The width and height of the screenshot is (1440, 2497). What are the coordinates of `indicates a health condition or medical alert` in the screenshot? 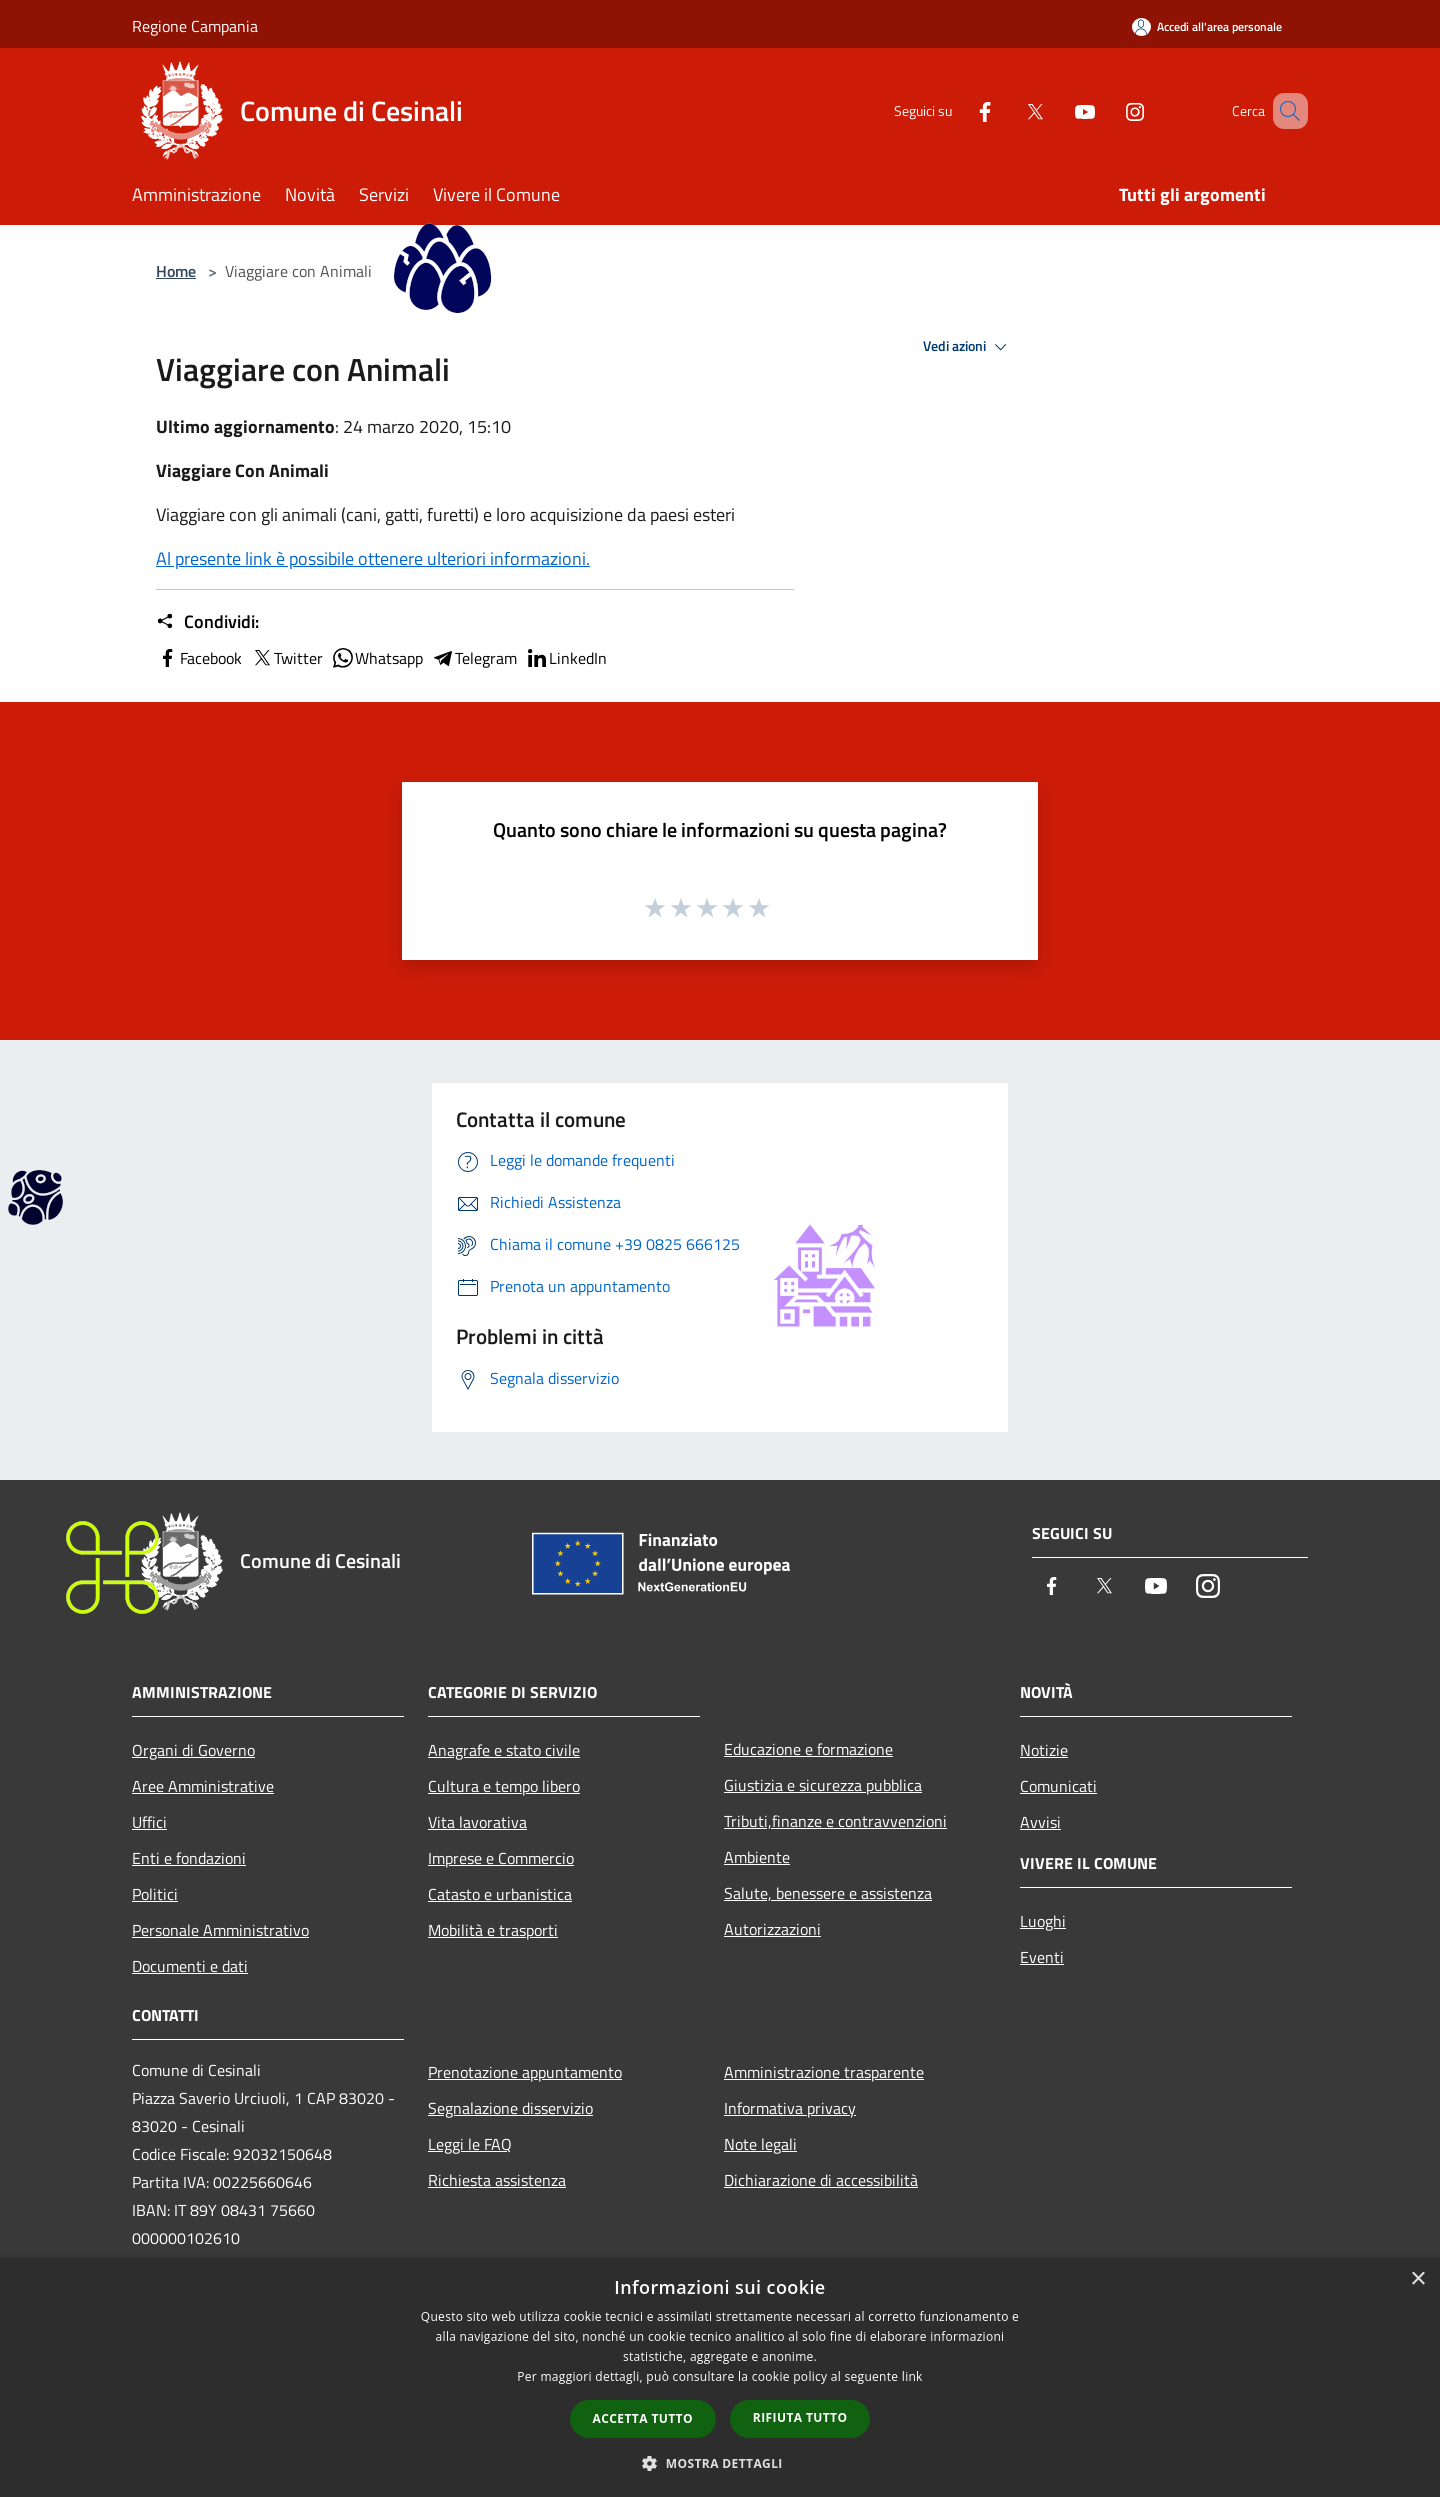 It's located at (35, 1197).